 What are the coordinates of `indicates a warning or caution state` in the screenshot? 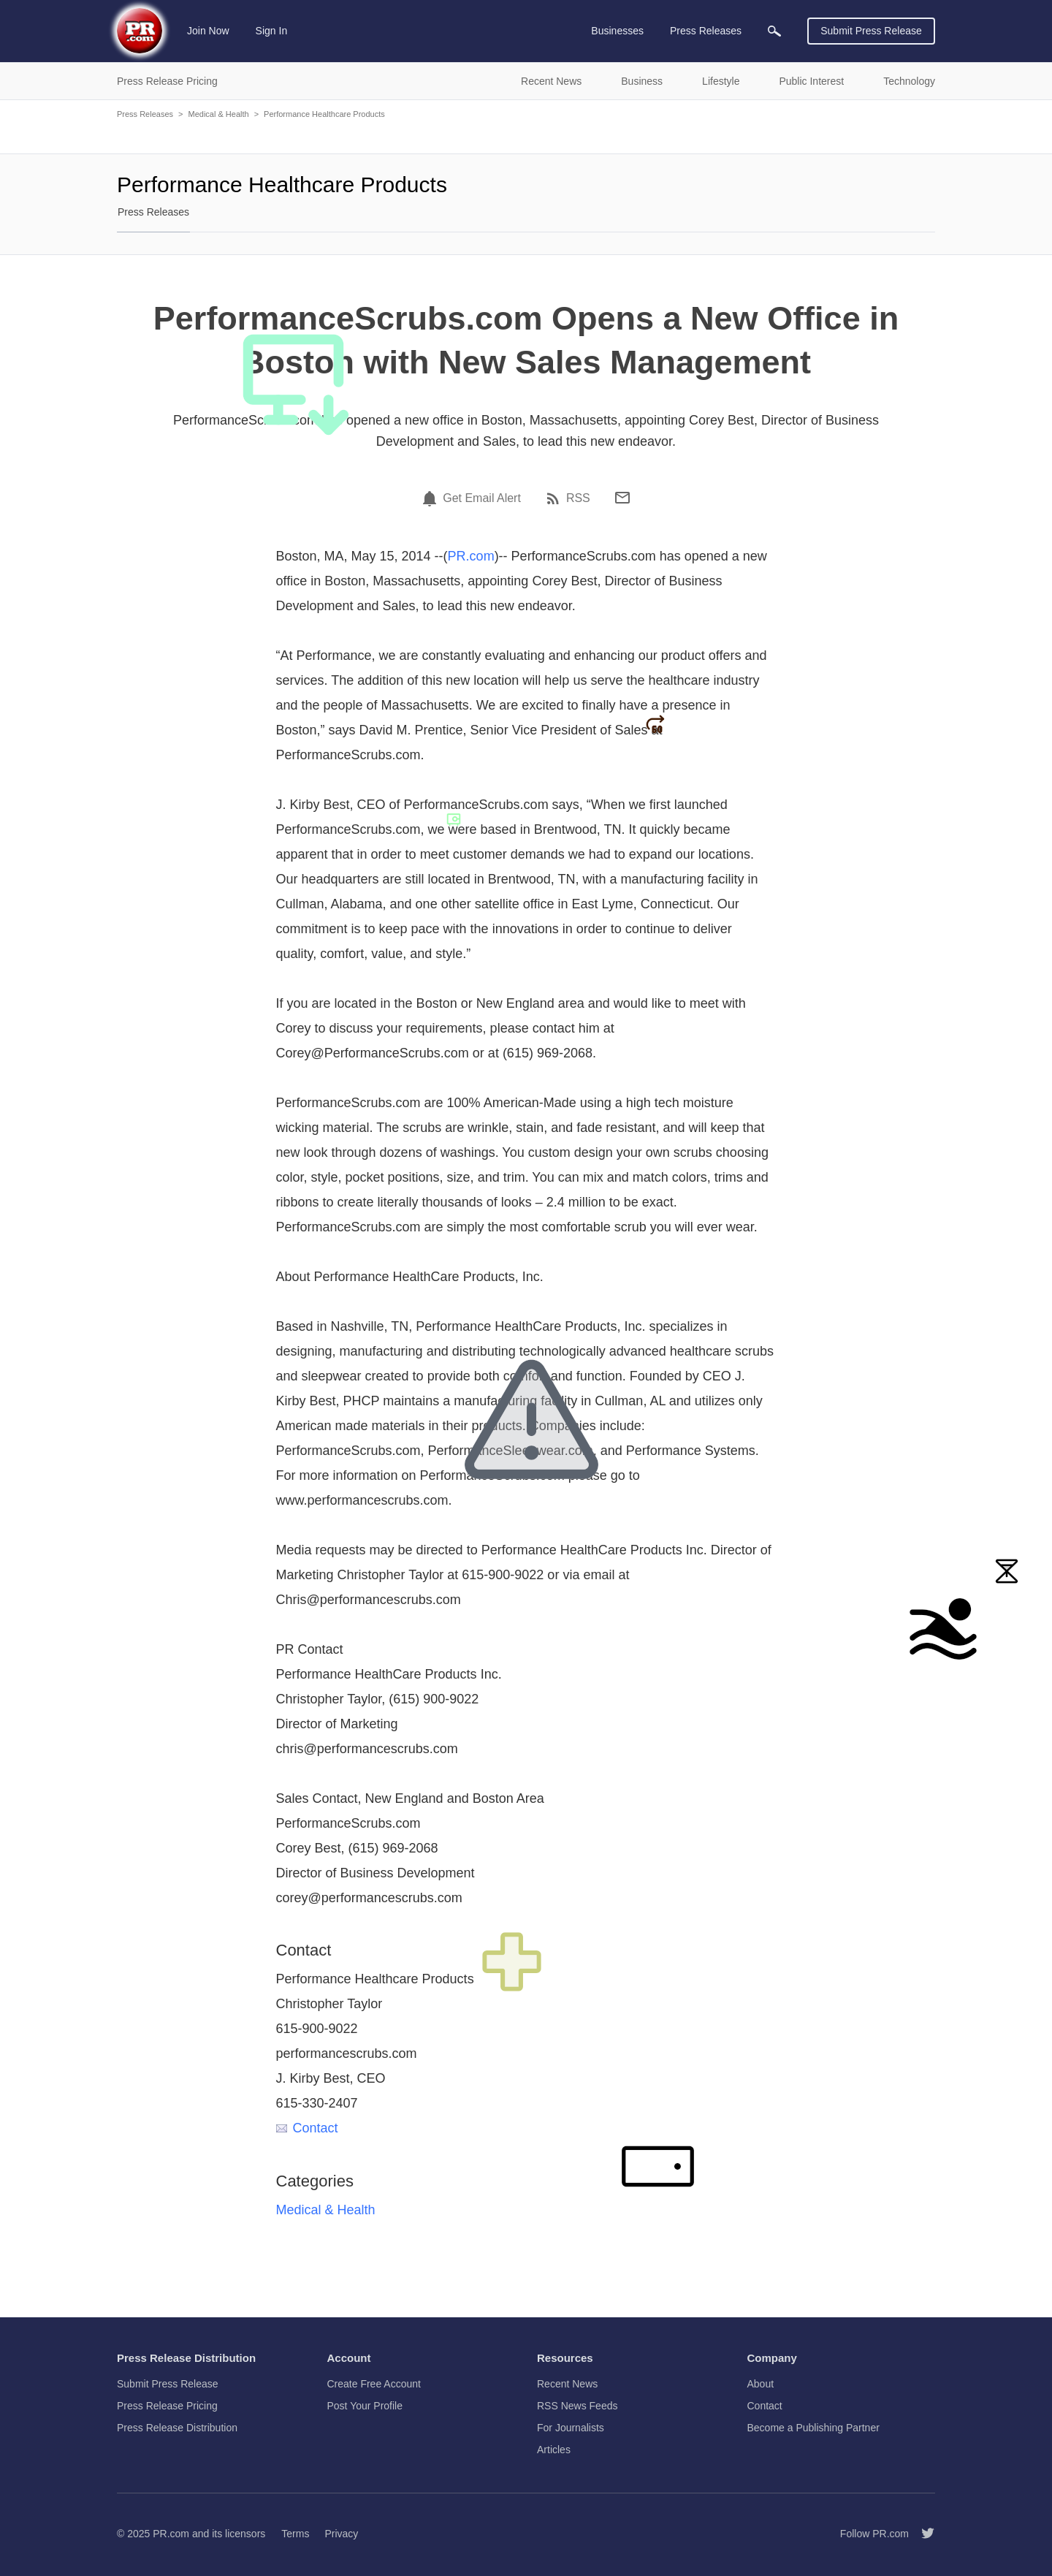 It's located at (531, 1421).